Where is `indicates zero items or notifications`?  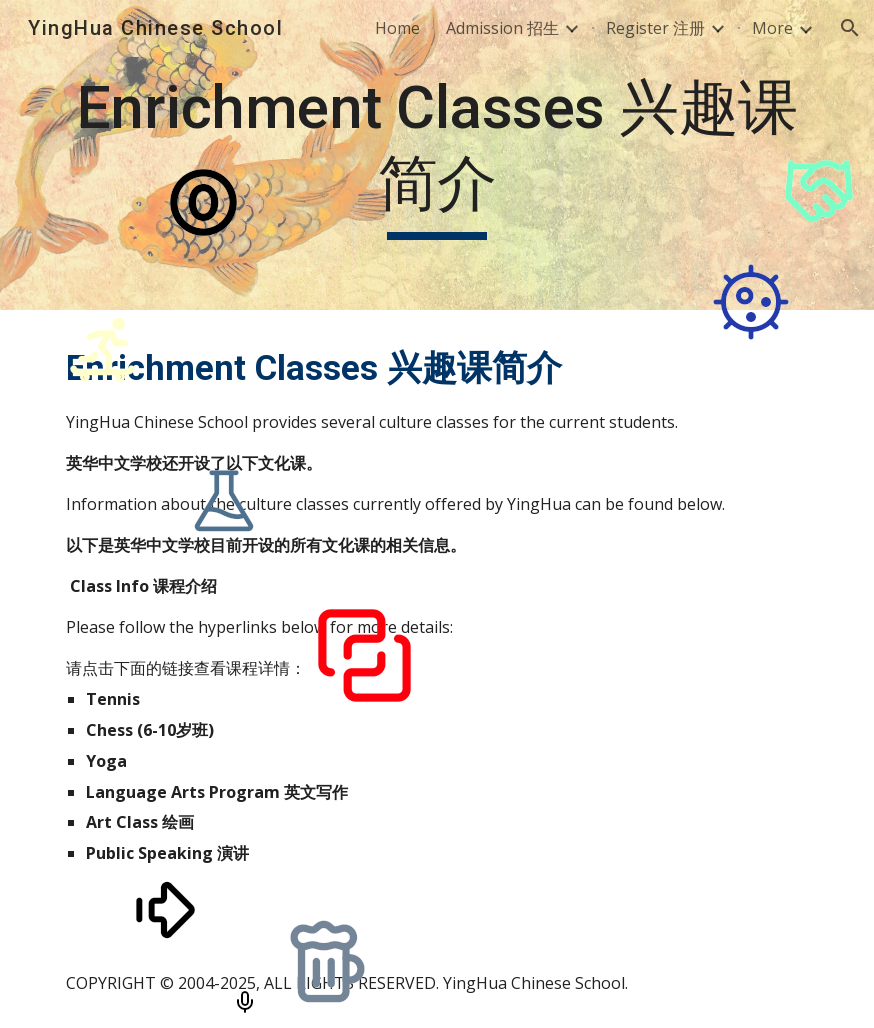 indicates zero items or notifications is located at coordinates (203, 202).